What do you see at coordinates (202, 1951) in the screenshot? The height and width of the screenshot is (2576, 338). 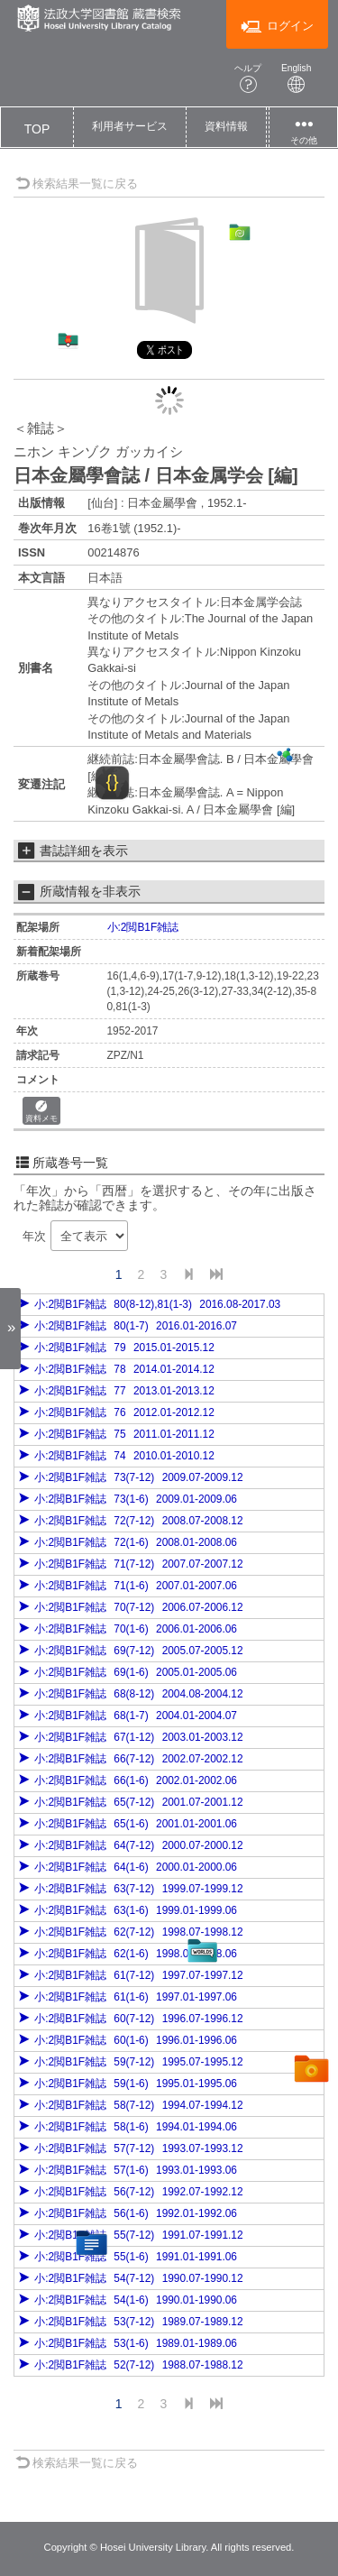 I see `open vrchat worlds folder` at bounding box center [202, 1951].